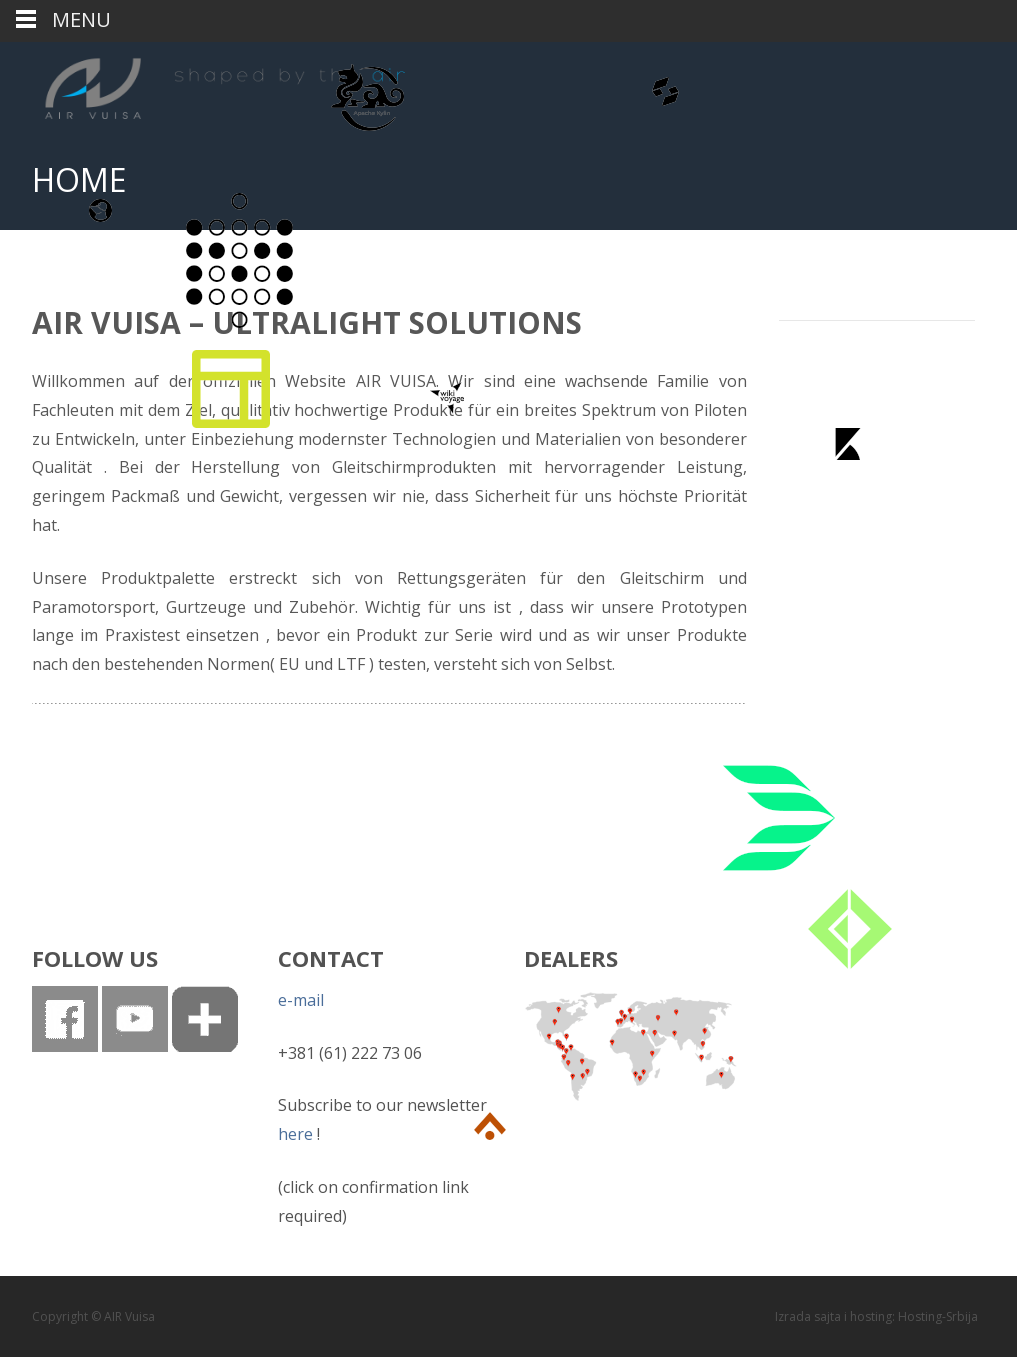  I want to click on open metabase analytics dashboard, so click(239, 260).